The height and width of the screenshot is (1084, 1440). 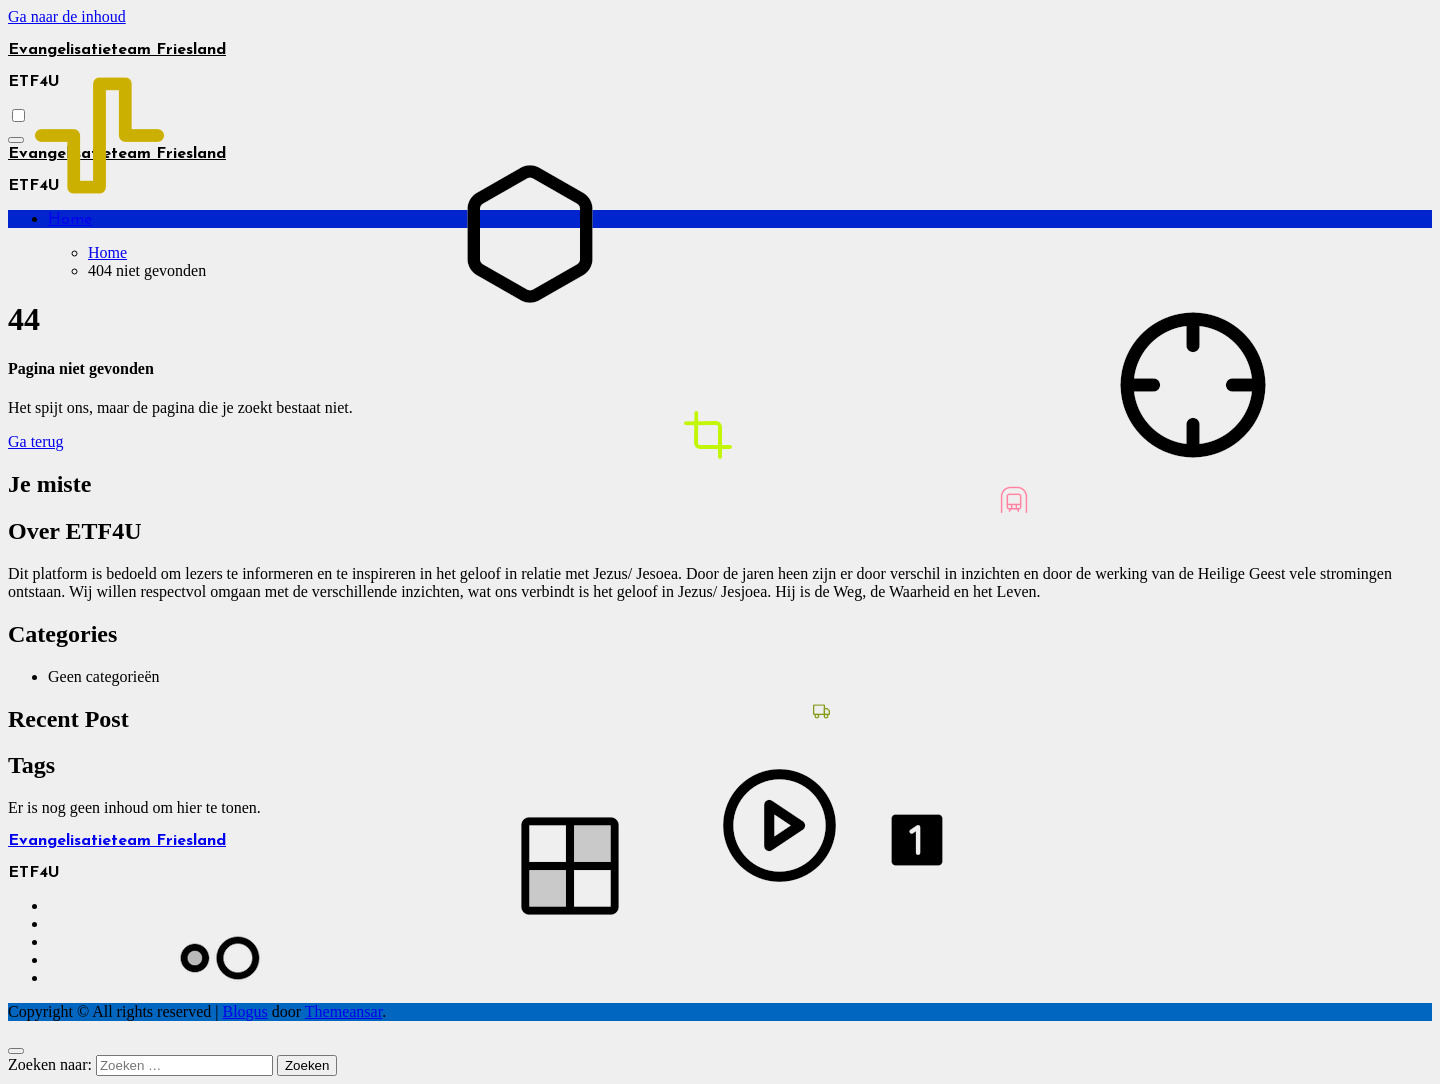 What do you see at coordinates (917, 840) in the screenshot?
I see `indicates the first step in a sequence or process` at bounding box center [917, 840].